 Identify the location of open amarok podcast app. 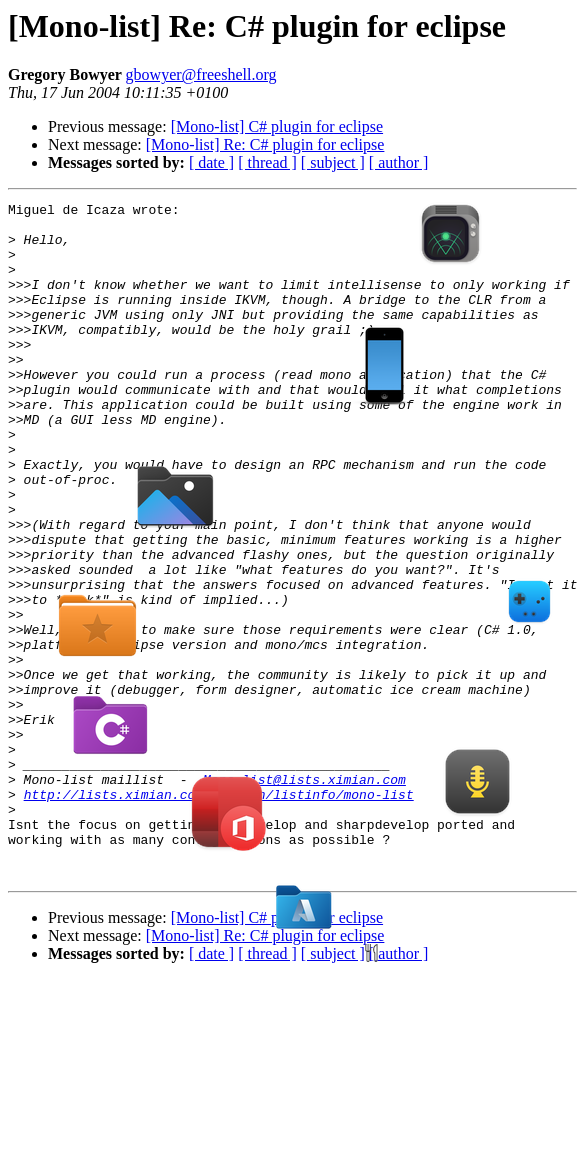
(477, 781).